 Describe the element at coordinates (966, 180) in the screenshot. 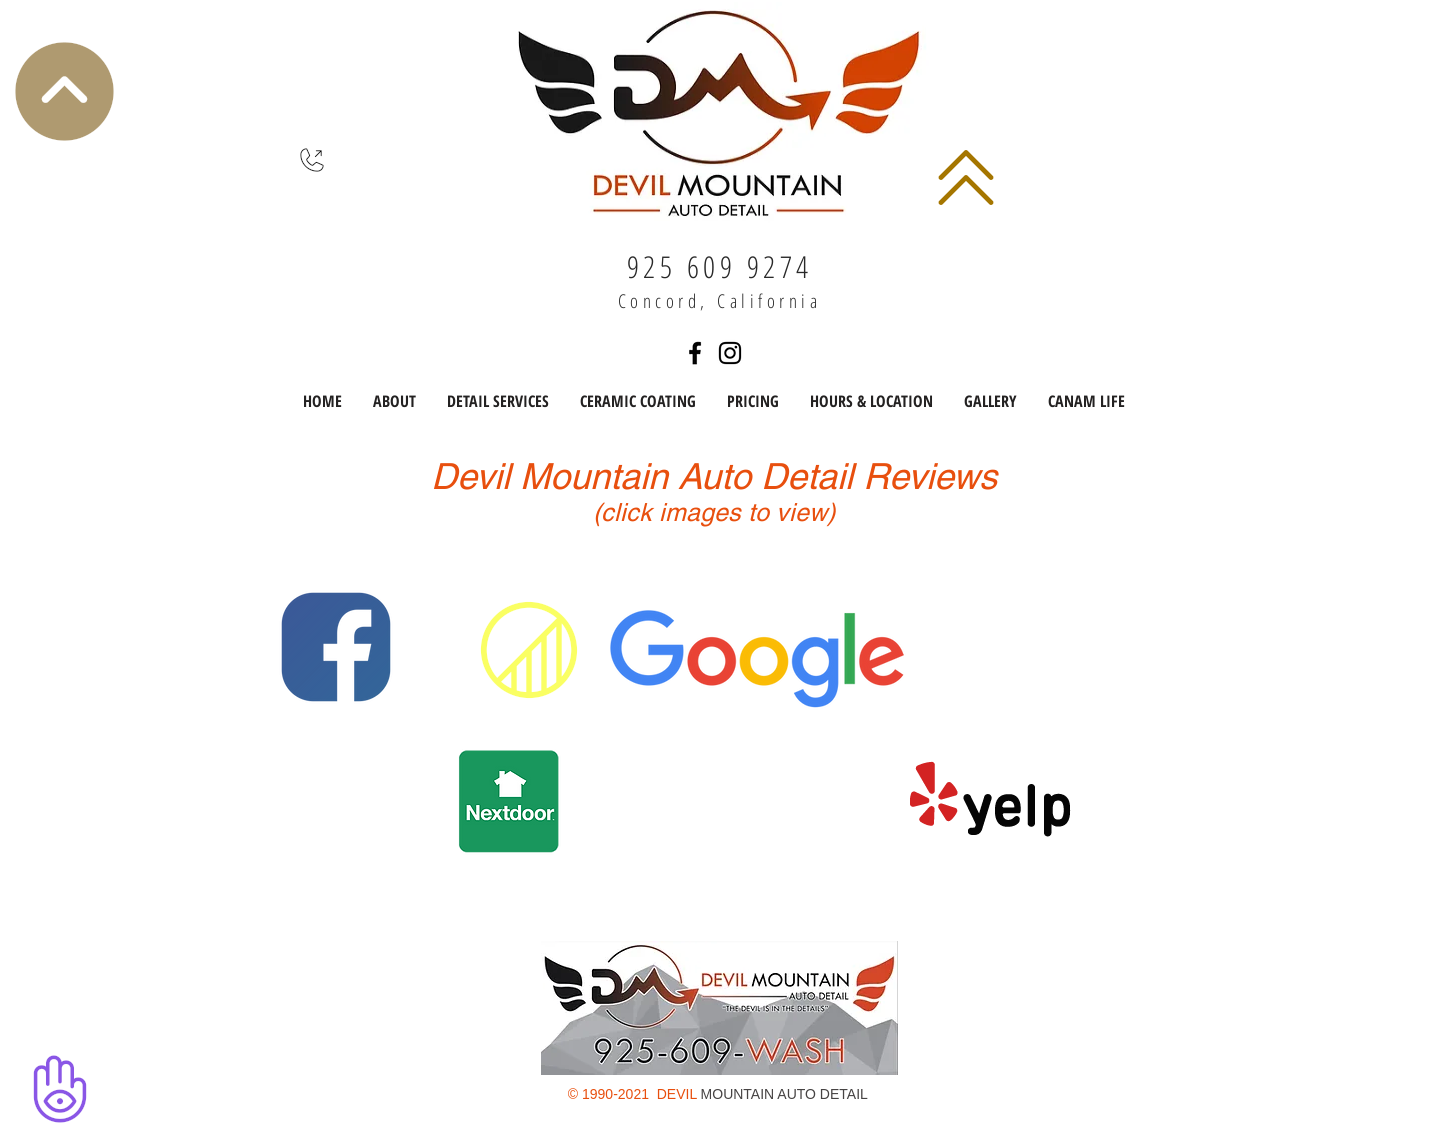

I see `scroll to top of page` at that location.